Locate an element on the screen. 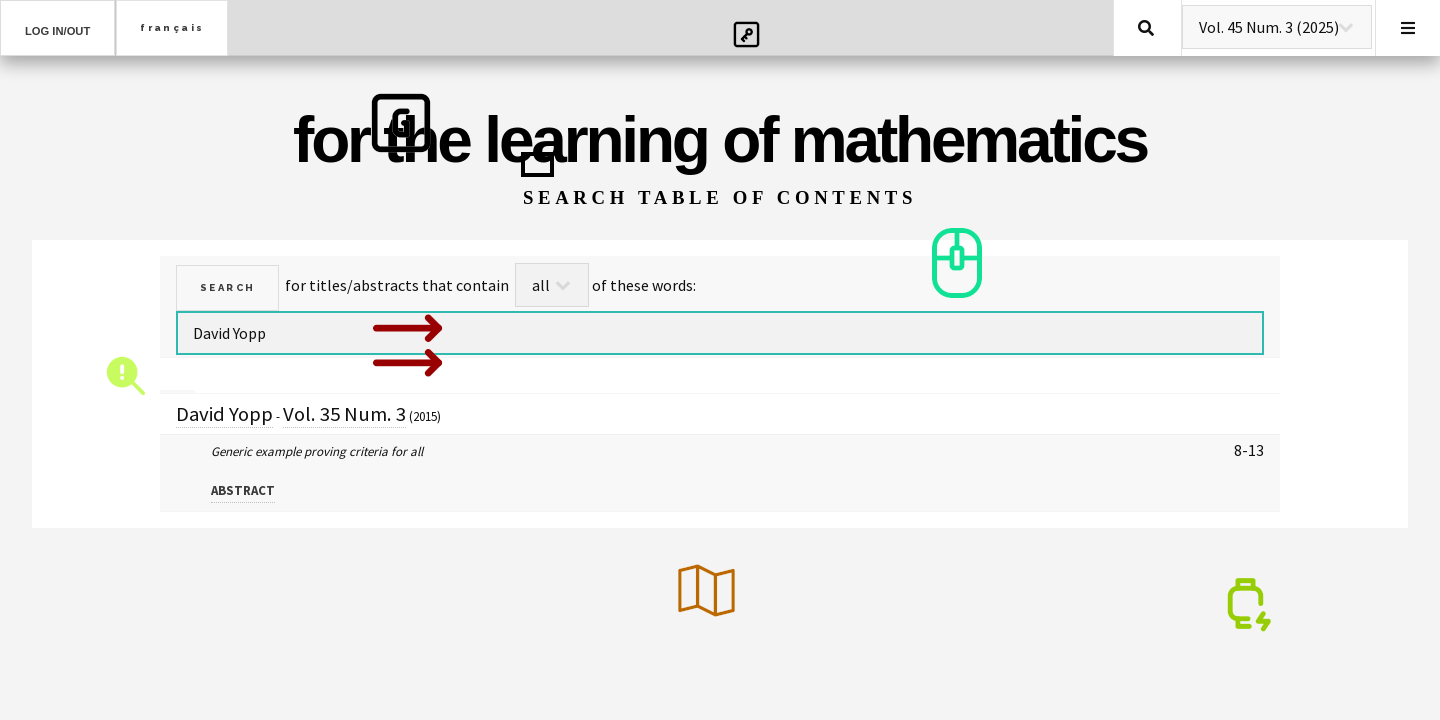  view map or navigation is located at coordinates (706, 590).